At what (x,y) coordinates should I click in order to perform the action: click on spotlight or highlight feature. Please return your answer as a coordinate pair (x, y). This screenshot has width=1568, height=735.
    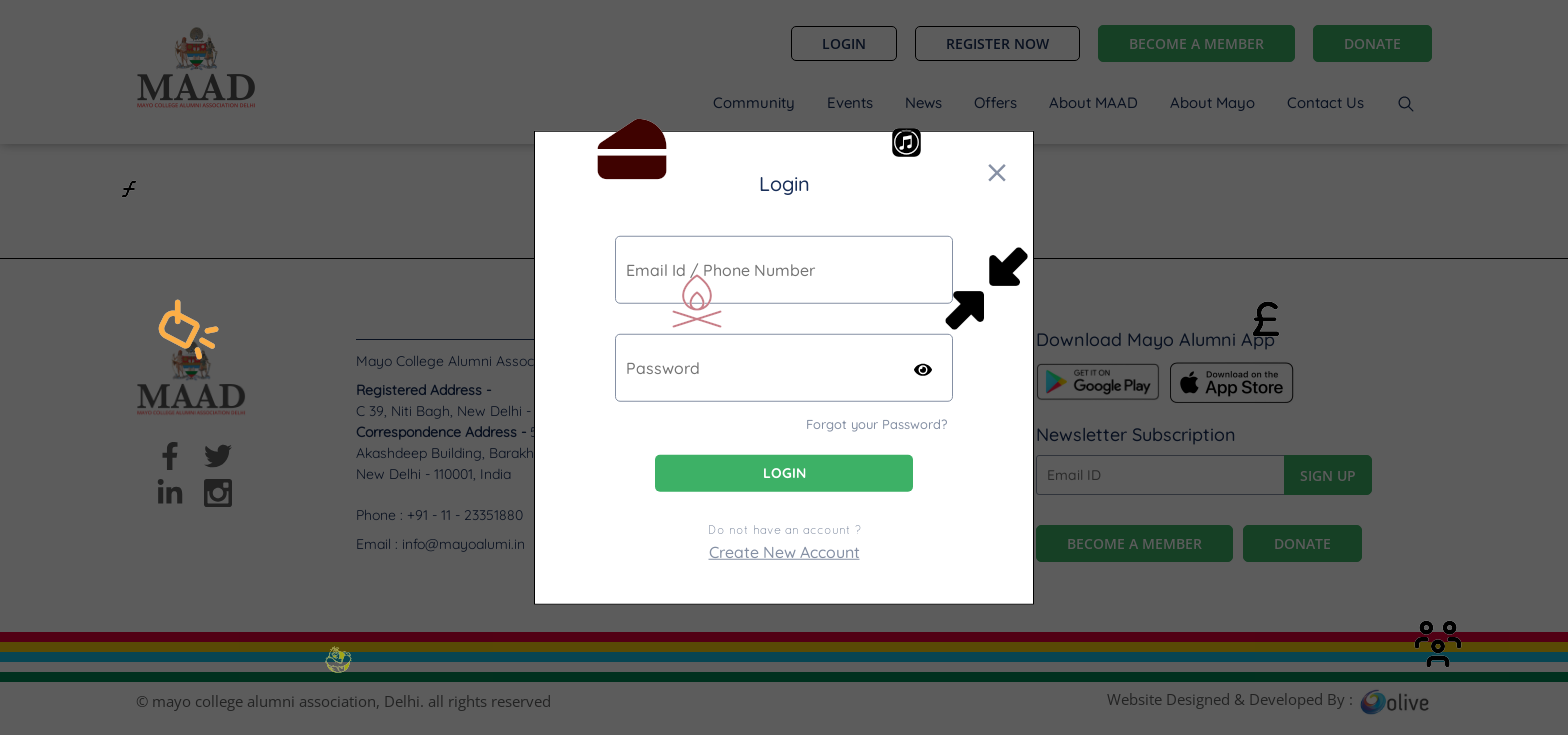
    Looking at the image, I should click on (188, 329).